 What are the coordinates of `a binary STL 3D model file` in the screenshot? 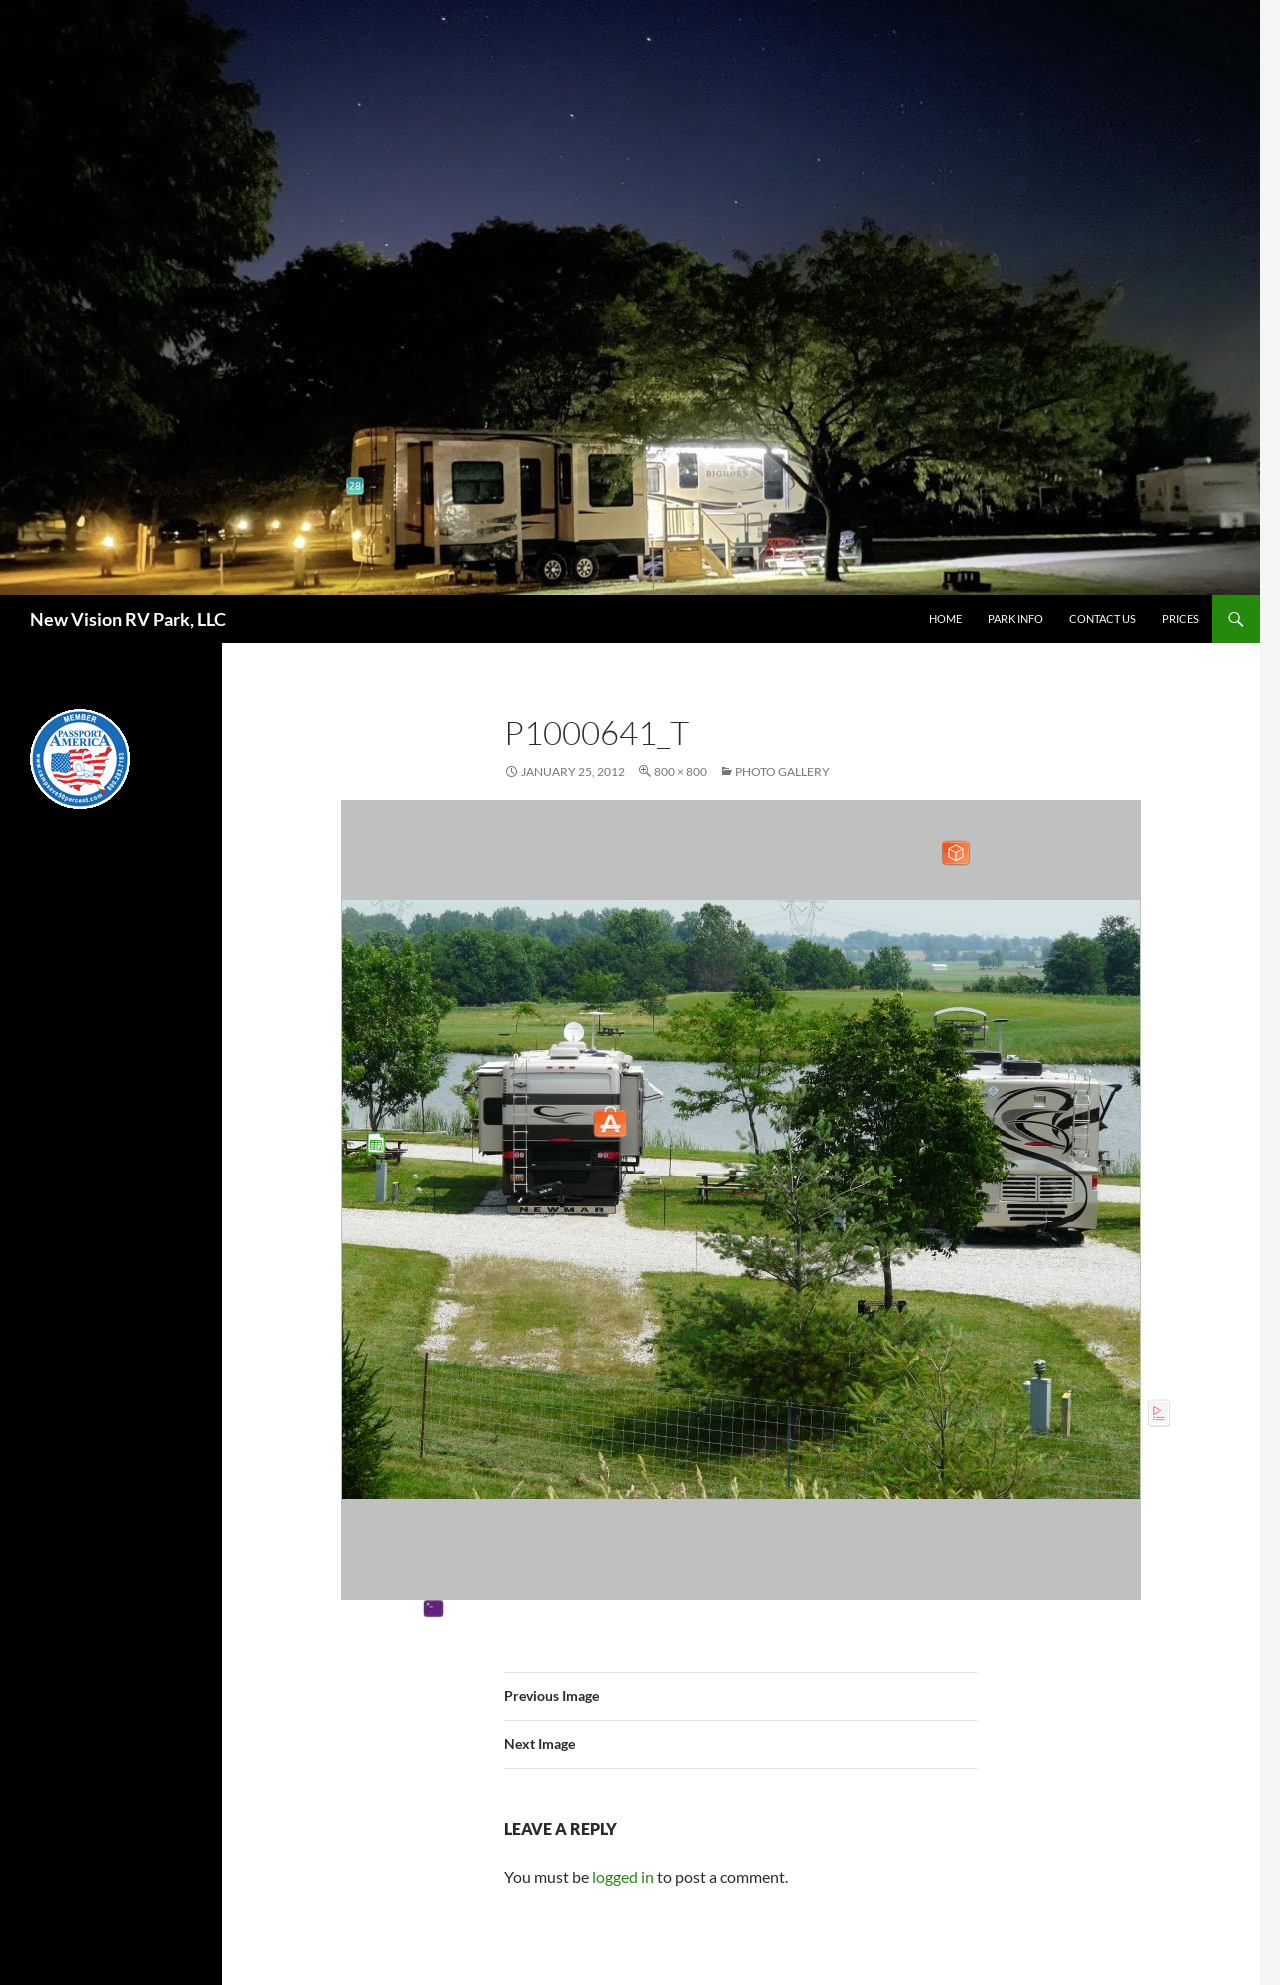 It's located at (956, 852).